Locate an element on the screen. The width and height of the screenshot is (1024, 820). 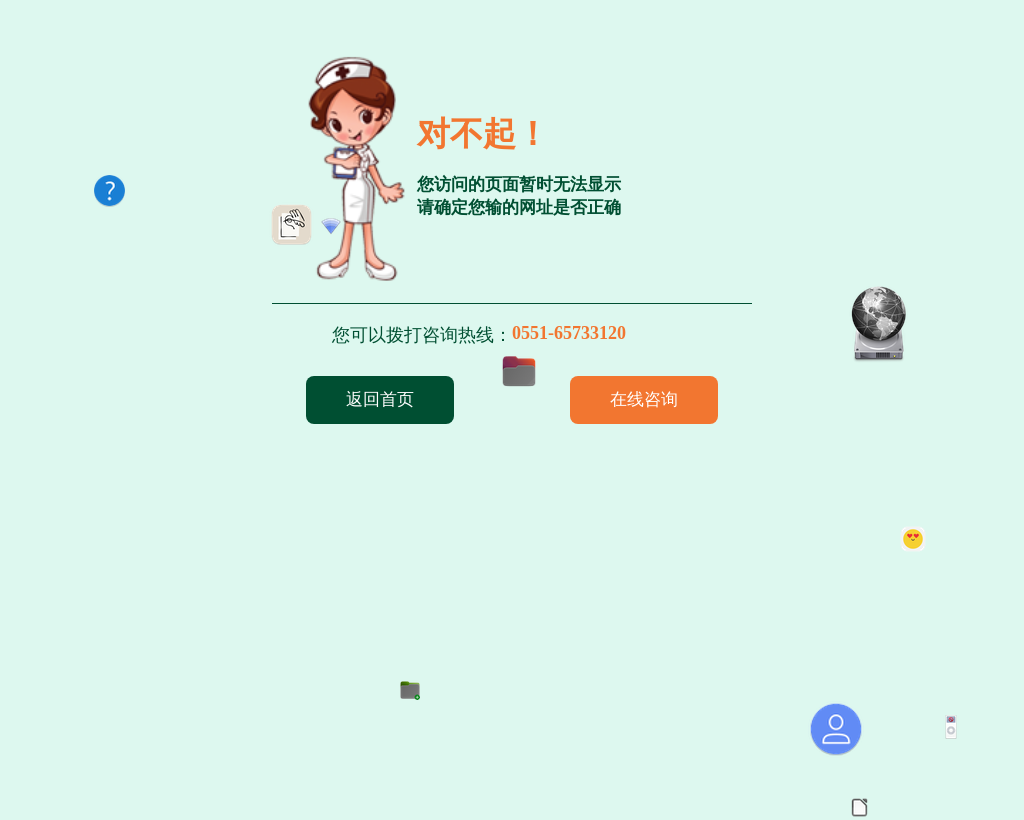
indicates wireless network connection status is located at coordinates (331, 226).